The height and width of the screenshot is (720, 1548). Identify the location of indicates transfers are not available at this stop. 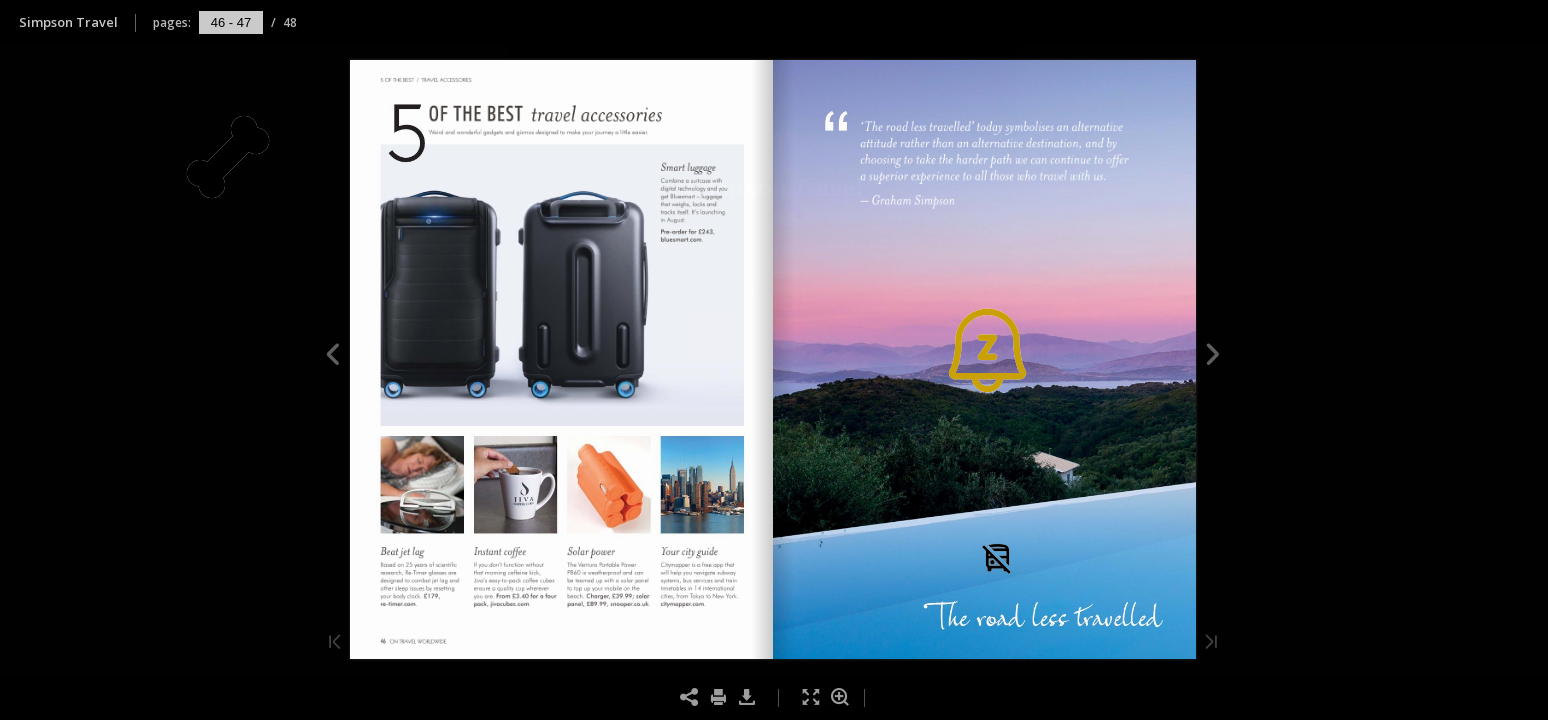
(997, 558).